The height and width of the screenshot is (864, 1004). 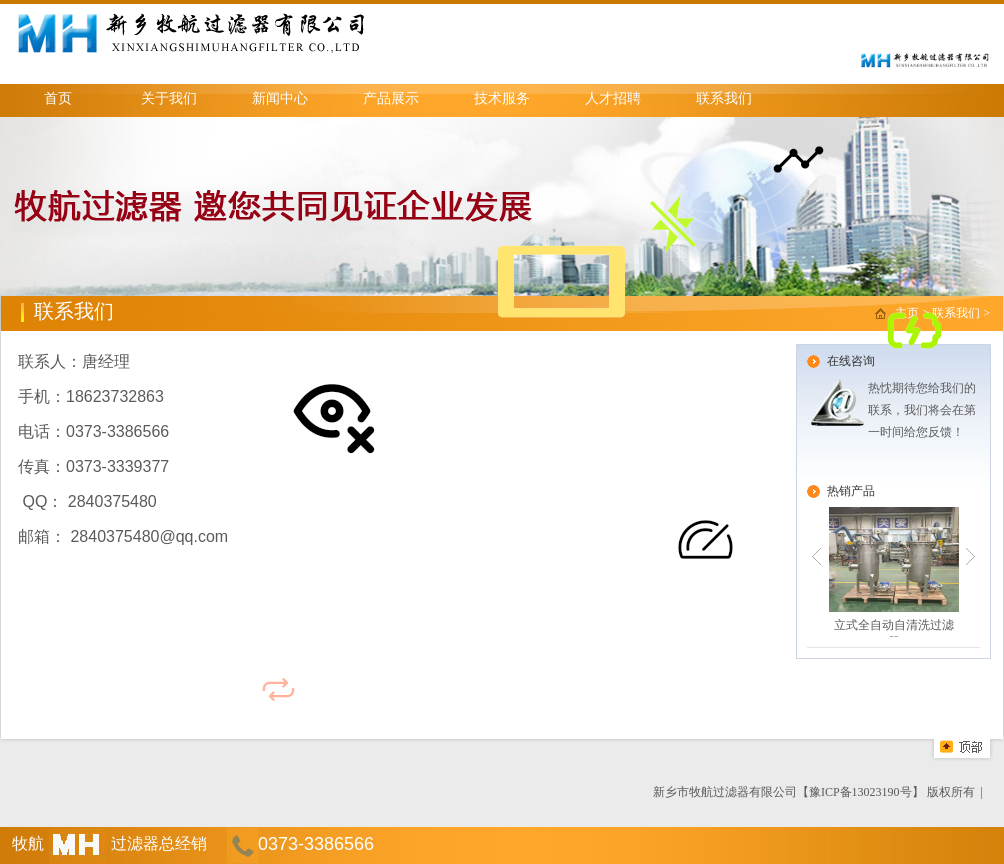 I want to click on view analytics and statistics, so click(x=798, y=159).